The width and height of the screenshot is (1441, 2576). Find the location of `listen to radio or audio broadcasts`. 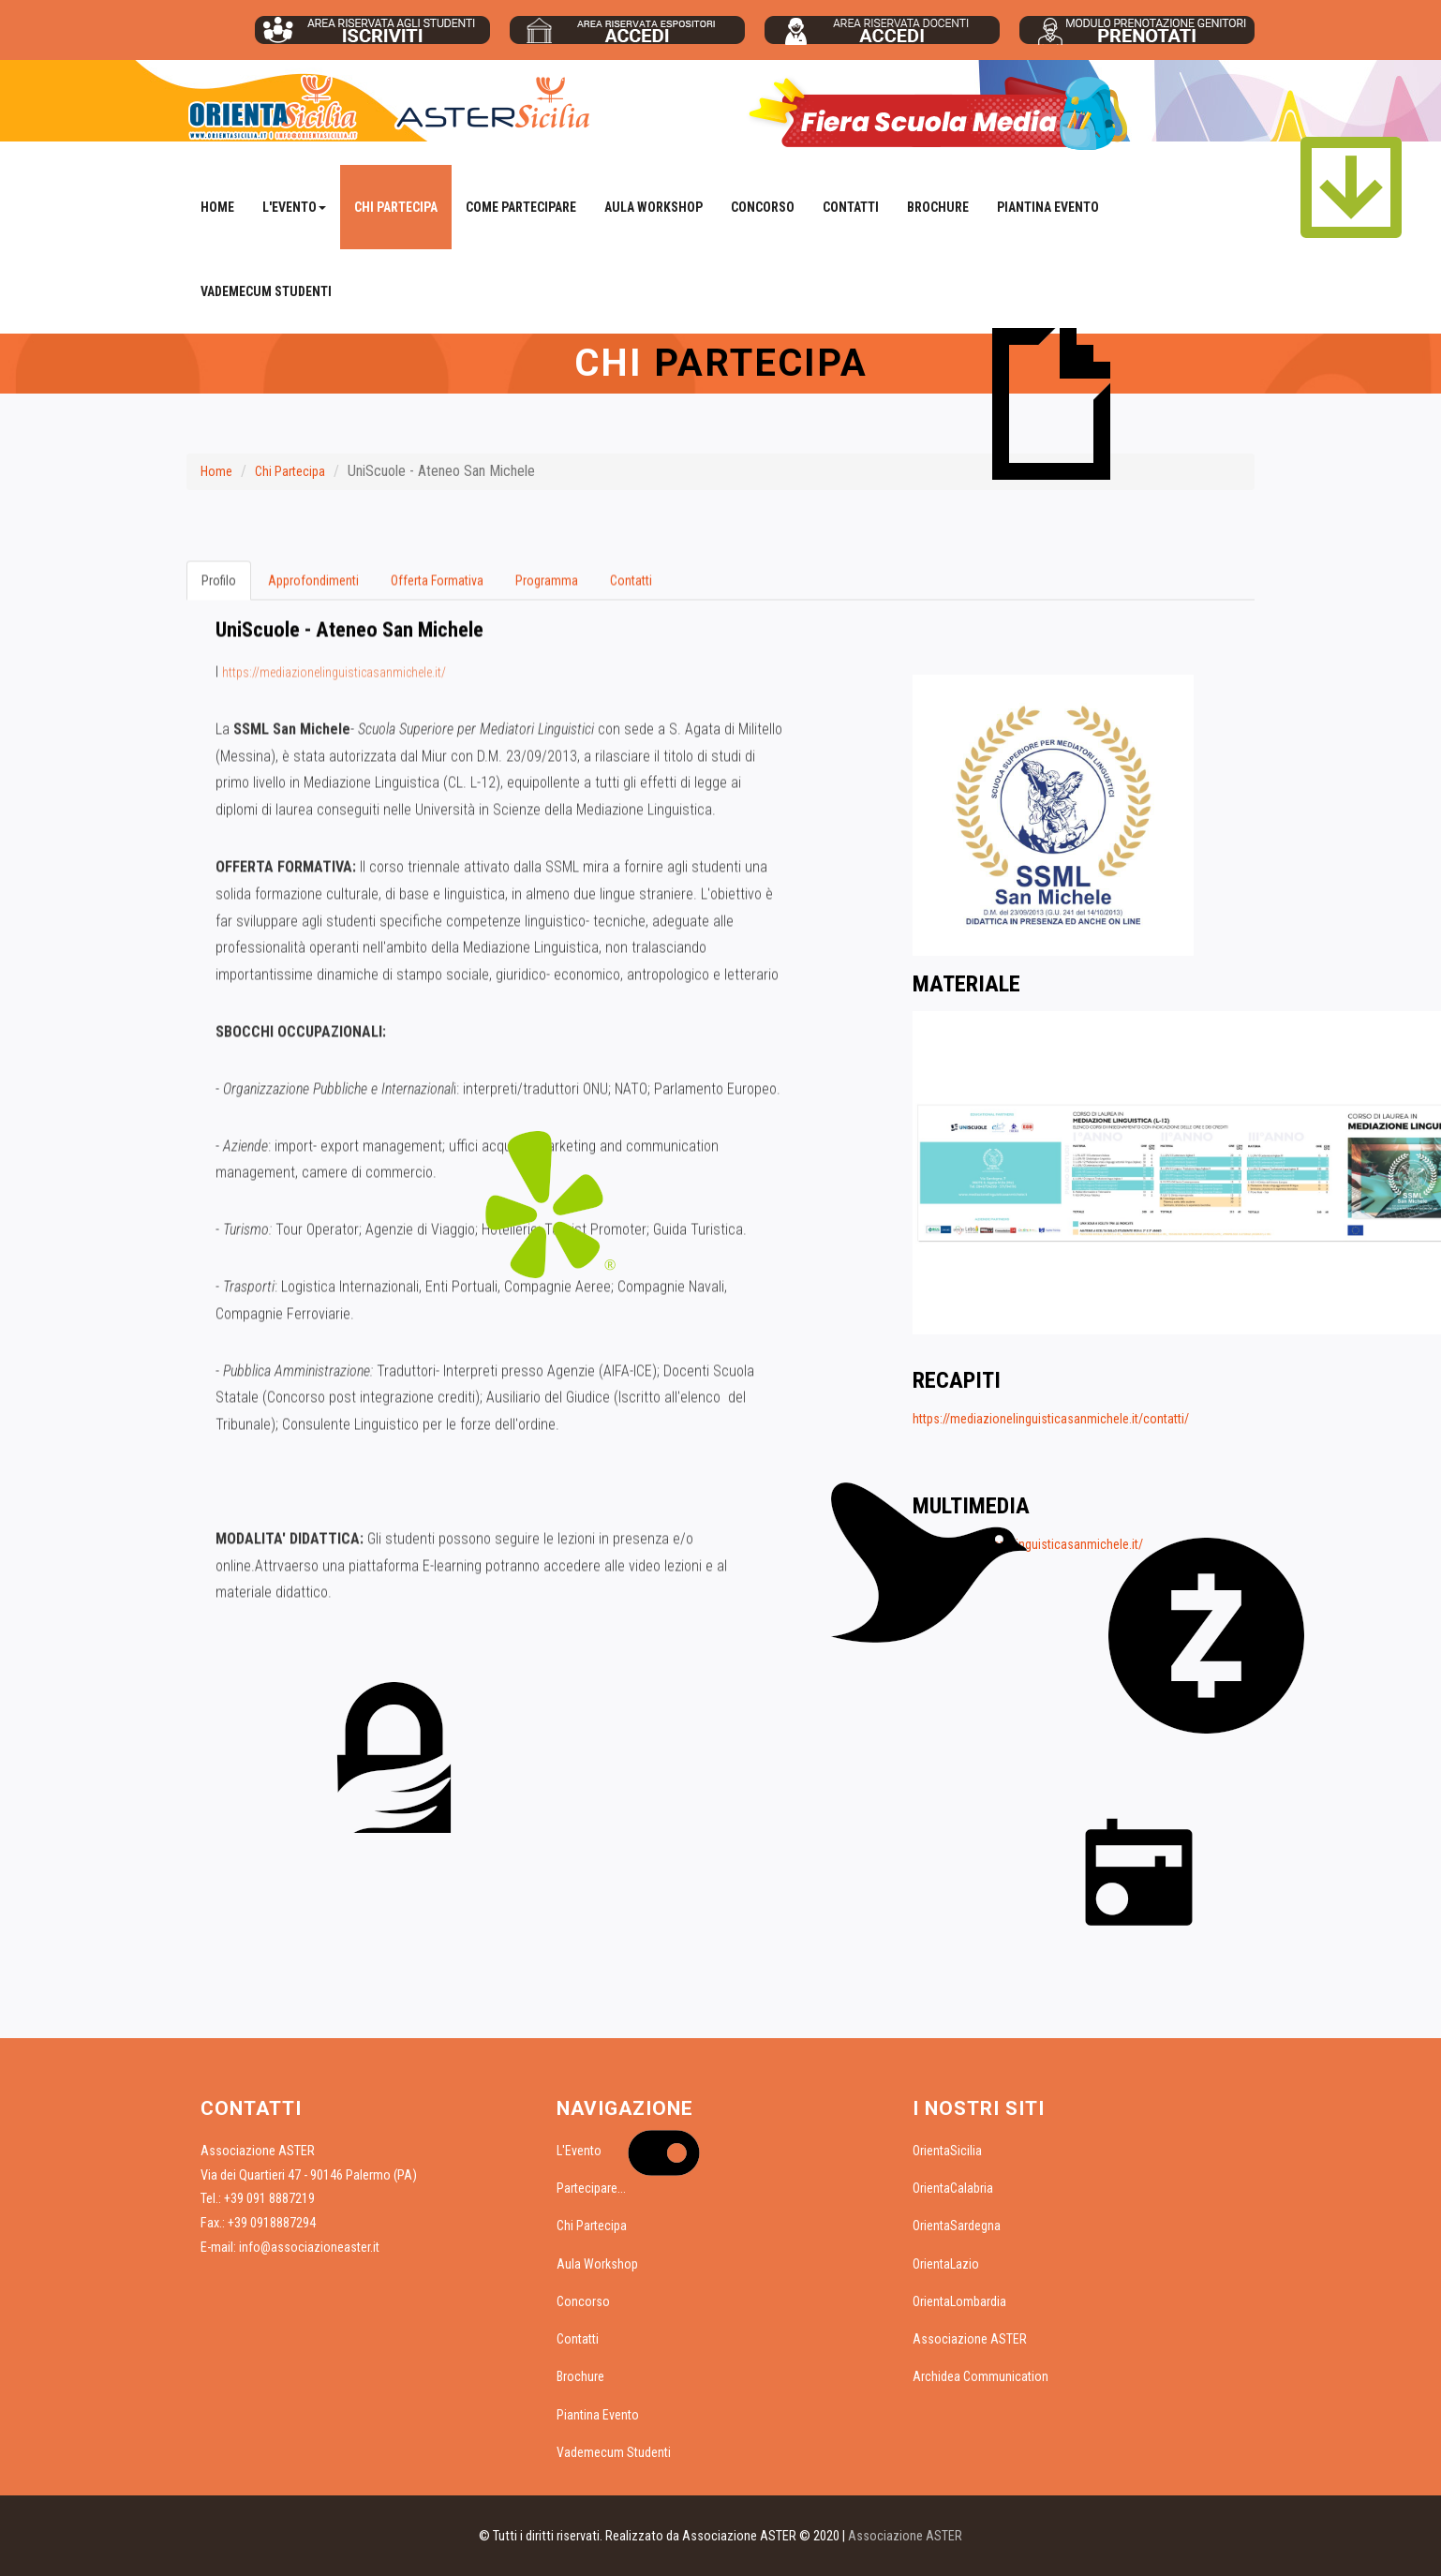

listen to radio or audio broadcasts is located at coordinates (1138, 1877).